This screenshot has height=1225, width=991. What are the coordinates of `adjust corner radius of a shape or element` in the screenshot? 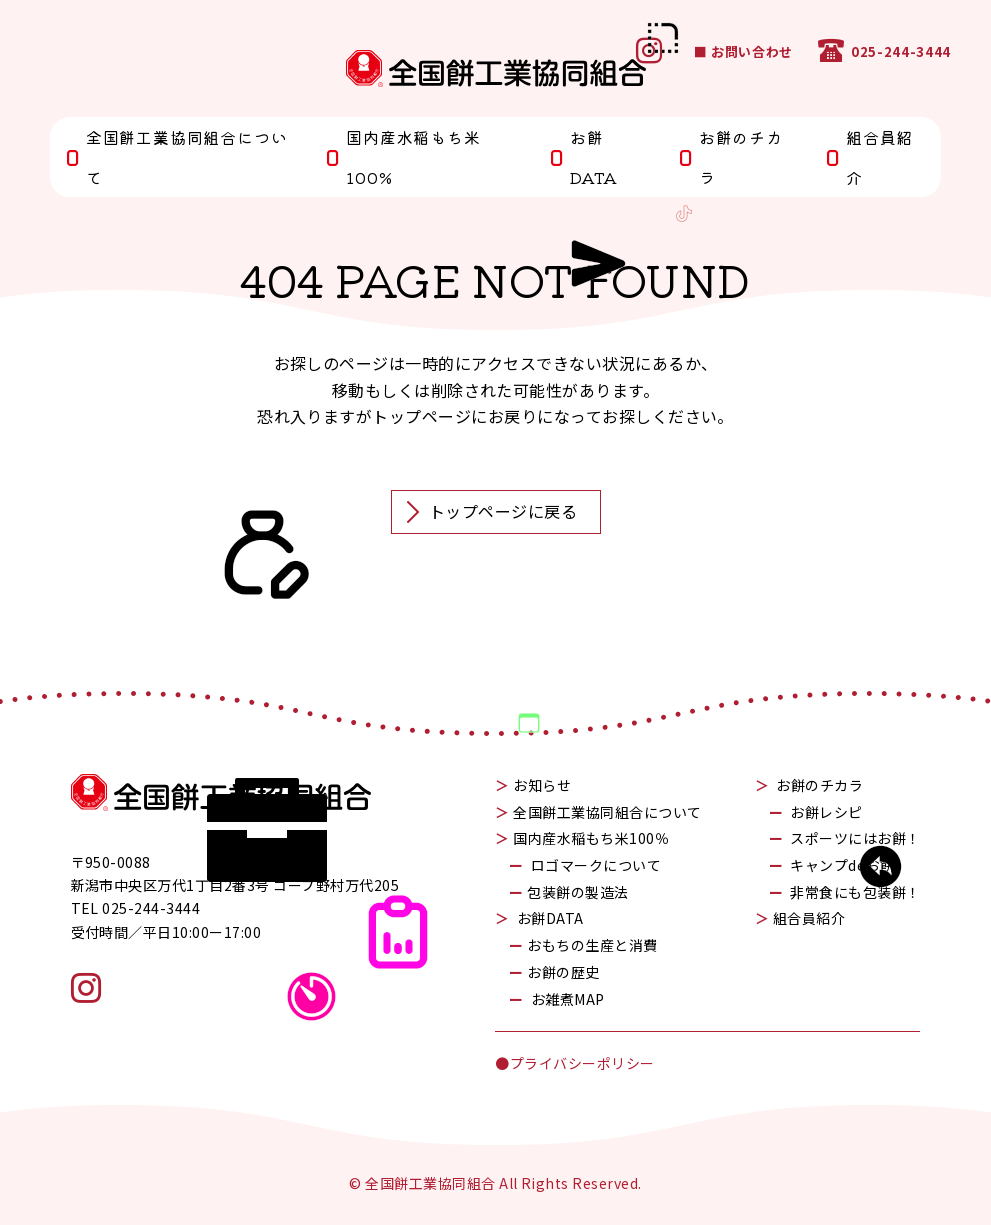 It's located at (663, 38).